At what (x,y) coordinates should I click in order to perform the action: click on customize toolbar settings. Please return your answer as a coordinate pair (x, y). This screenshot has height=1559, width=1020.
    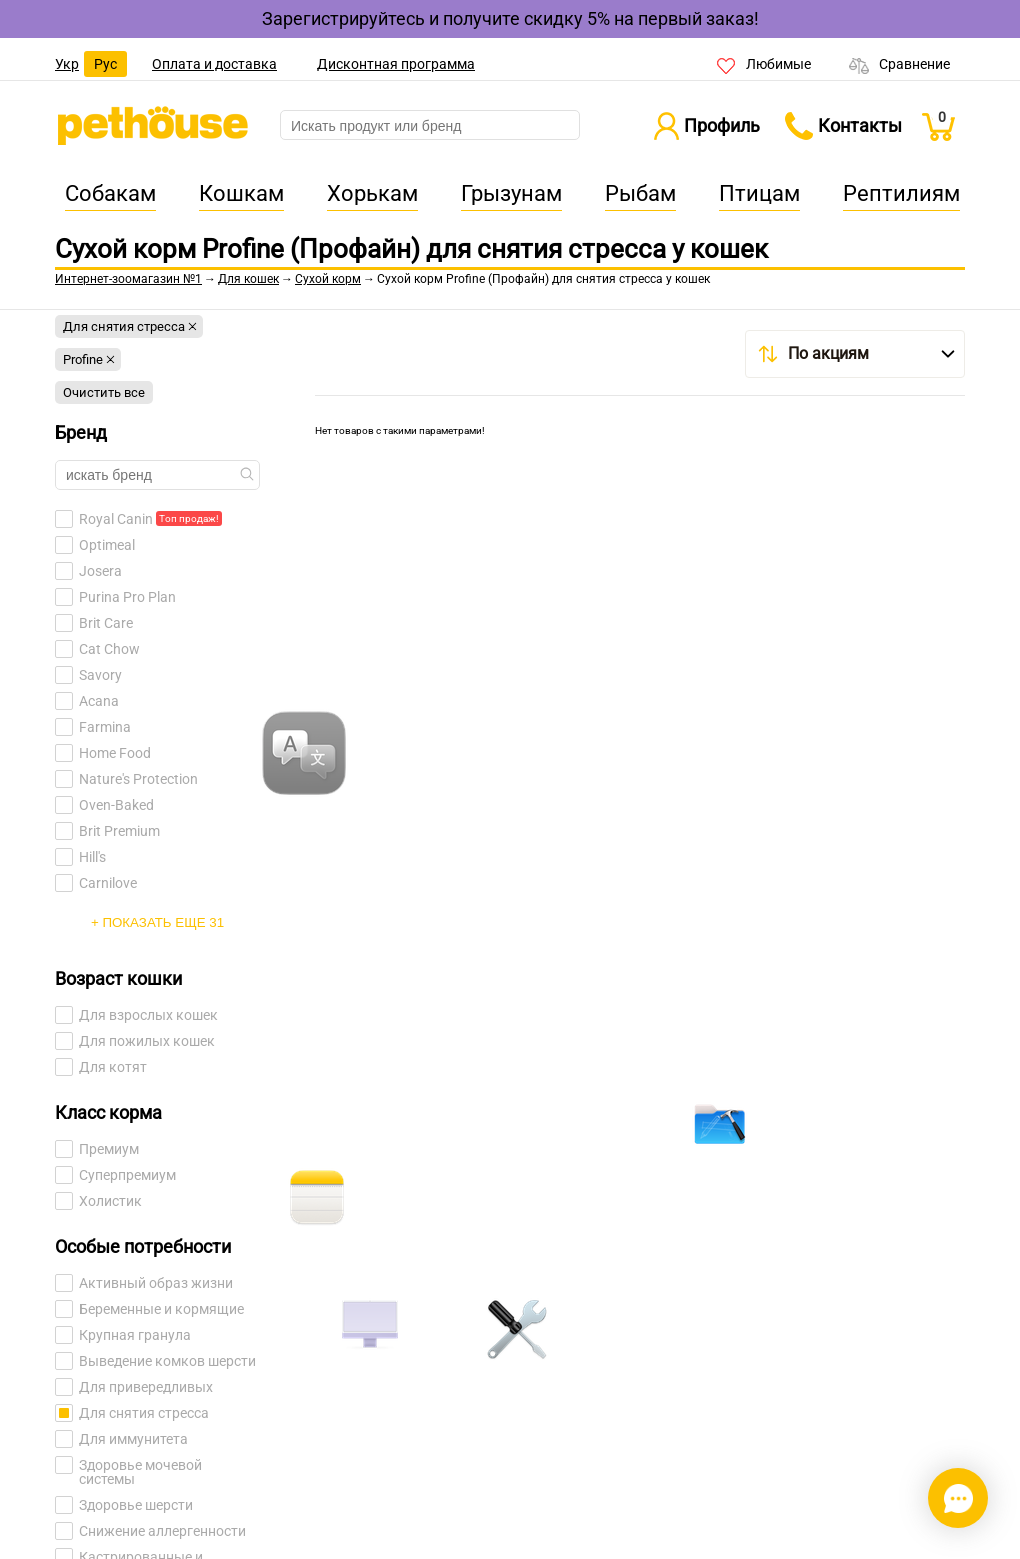
    Looking at the image, I should click on (517, 1330).